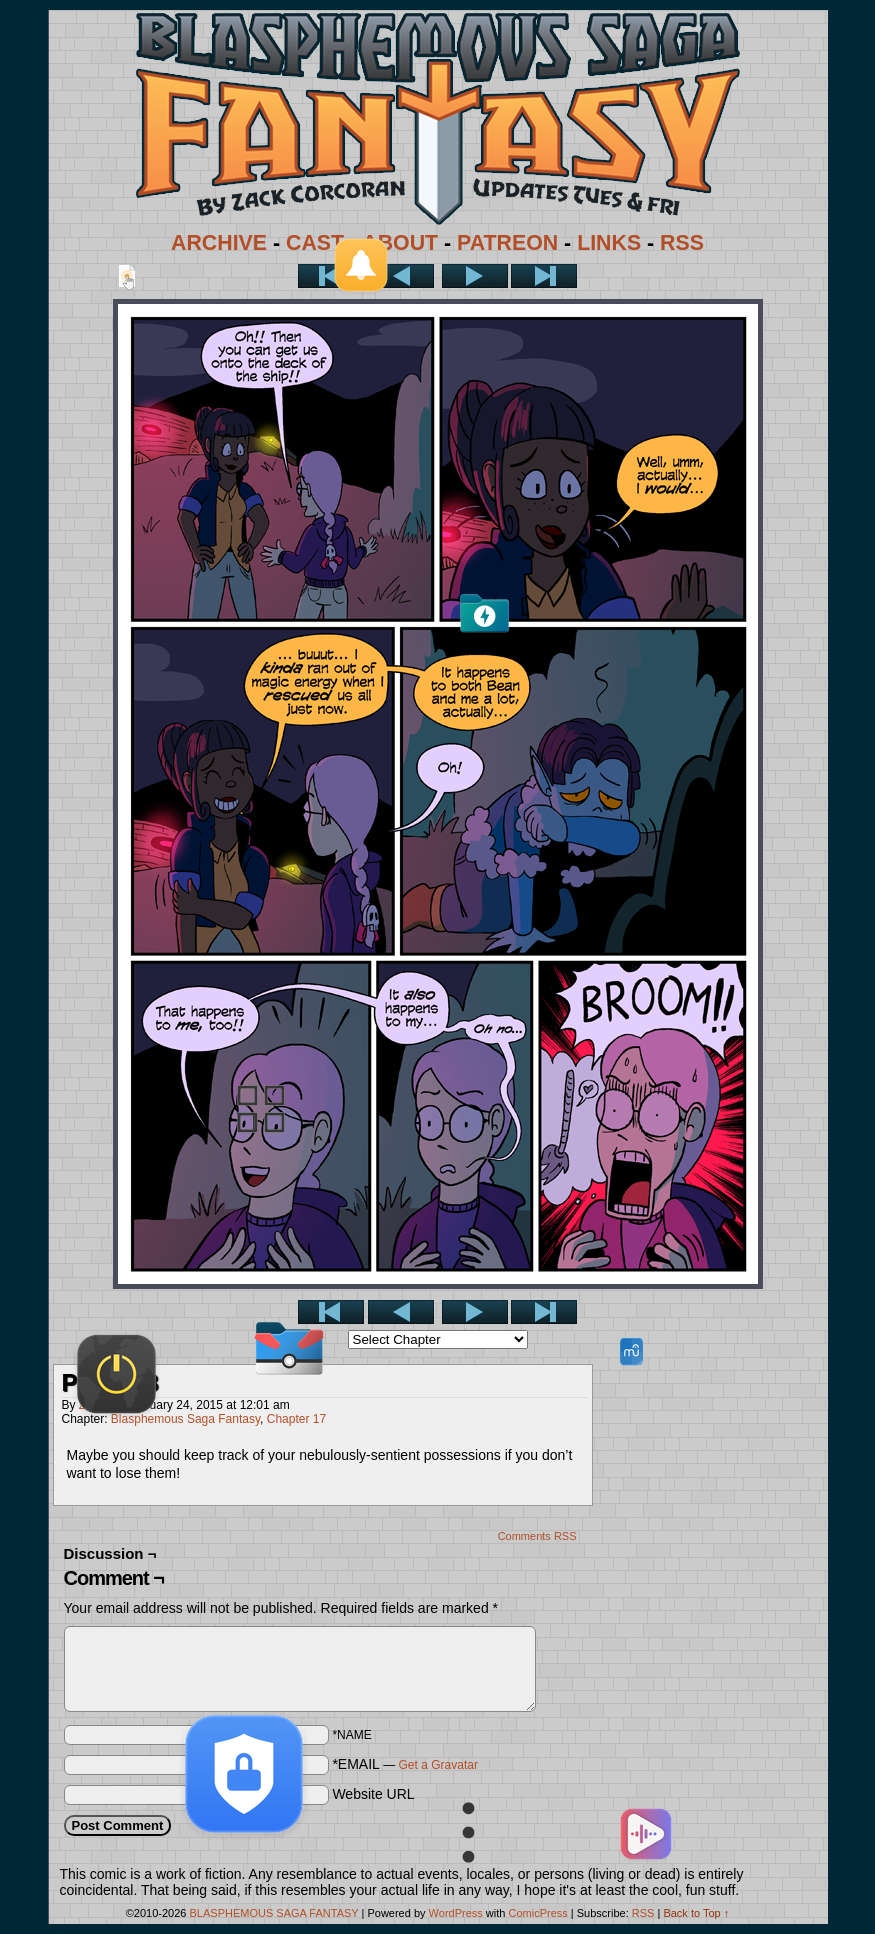 The image size is (875, 1934). What do you see at coordinates (468, 1832) in the screenshot?
I see `access more options or settings` at bounding box center [468, 1832].